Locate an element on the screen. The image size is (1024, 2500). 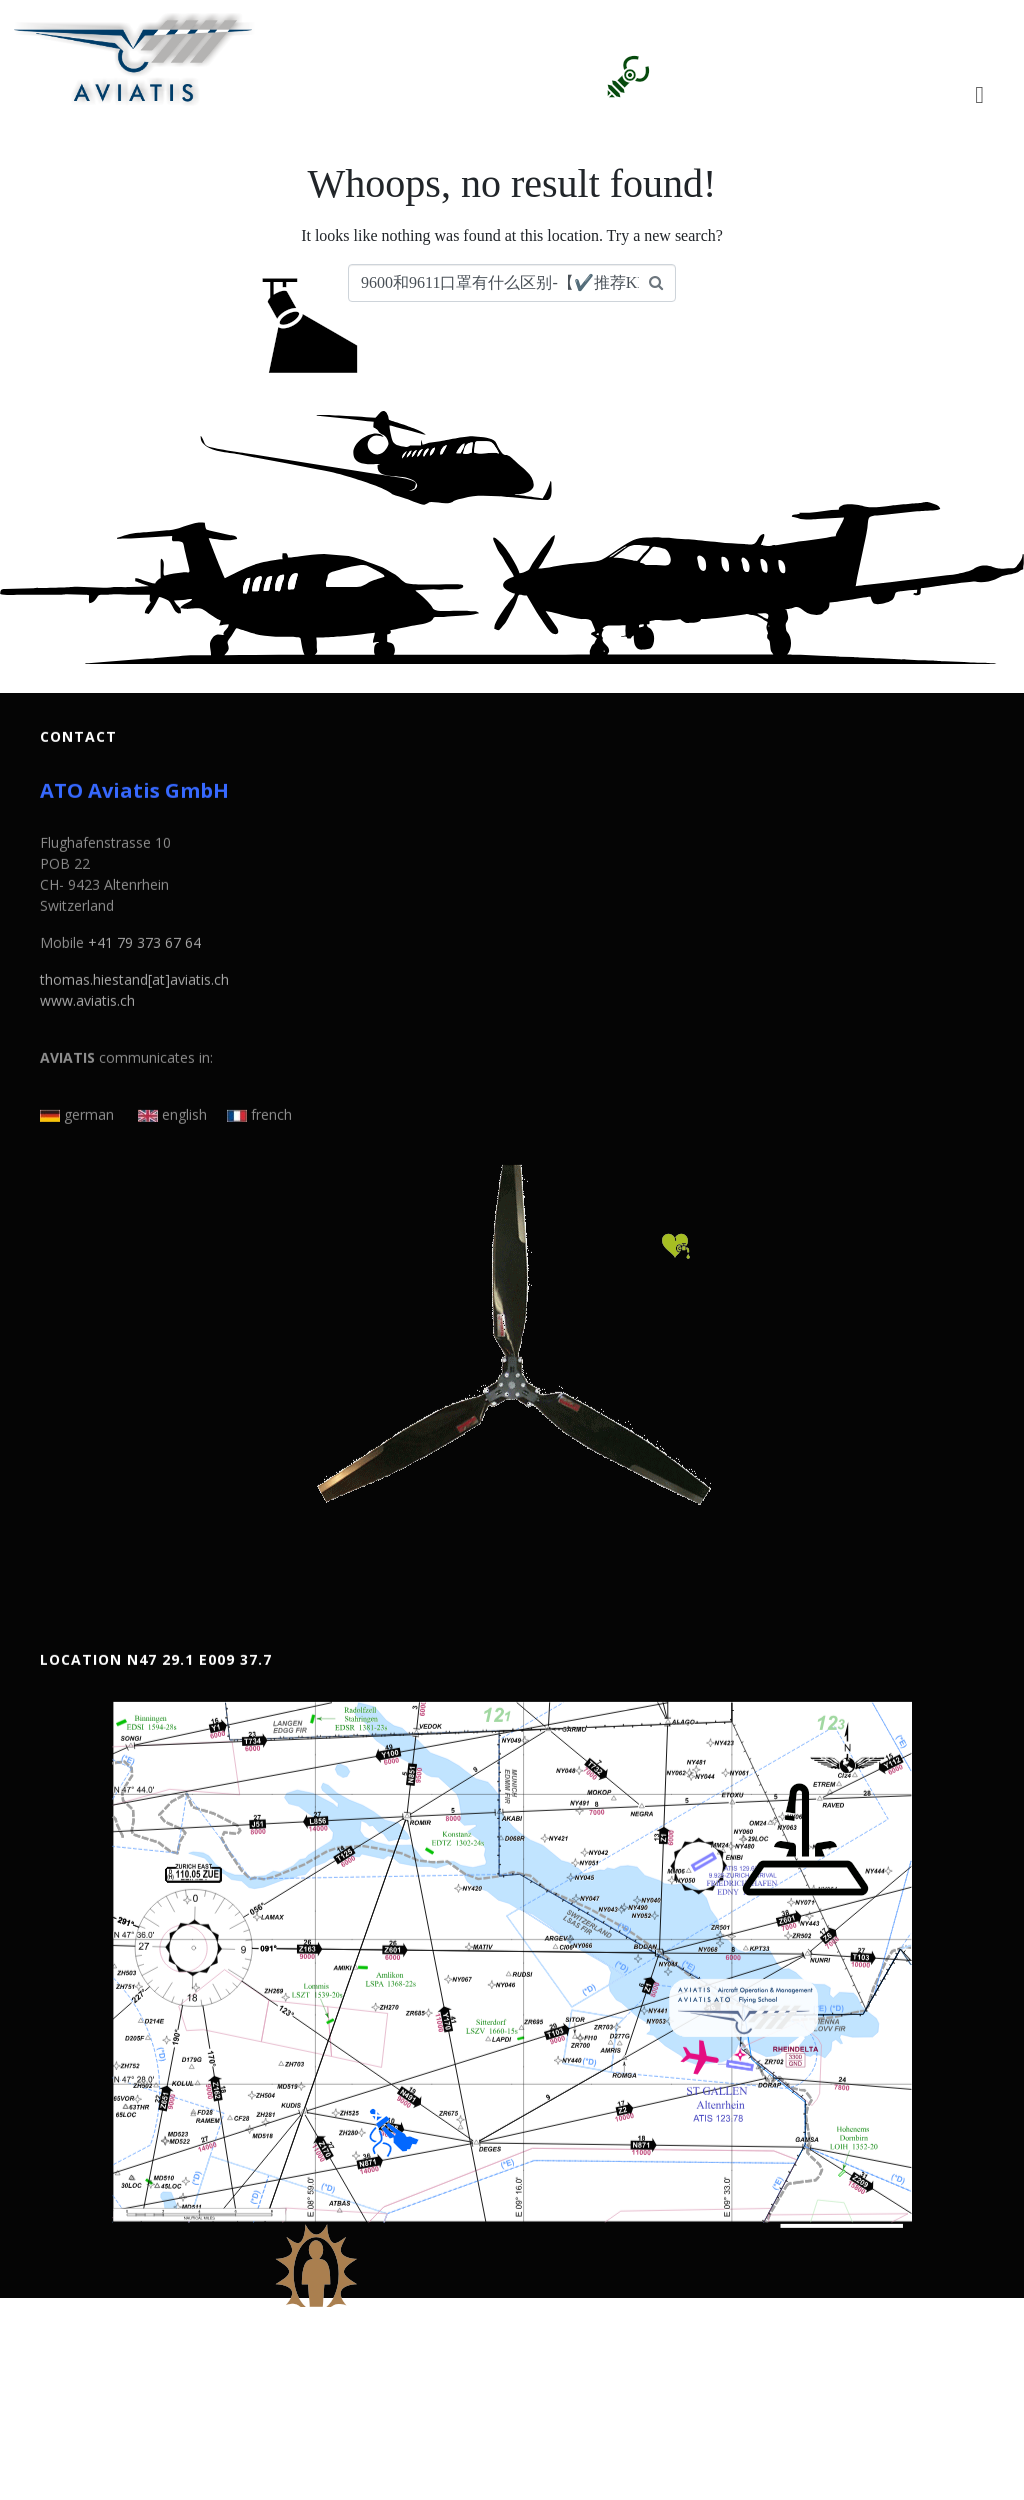
kitchen or bathroom fixtures category is located at coordinates (805, 1839).